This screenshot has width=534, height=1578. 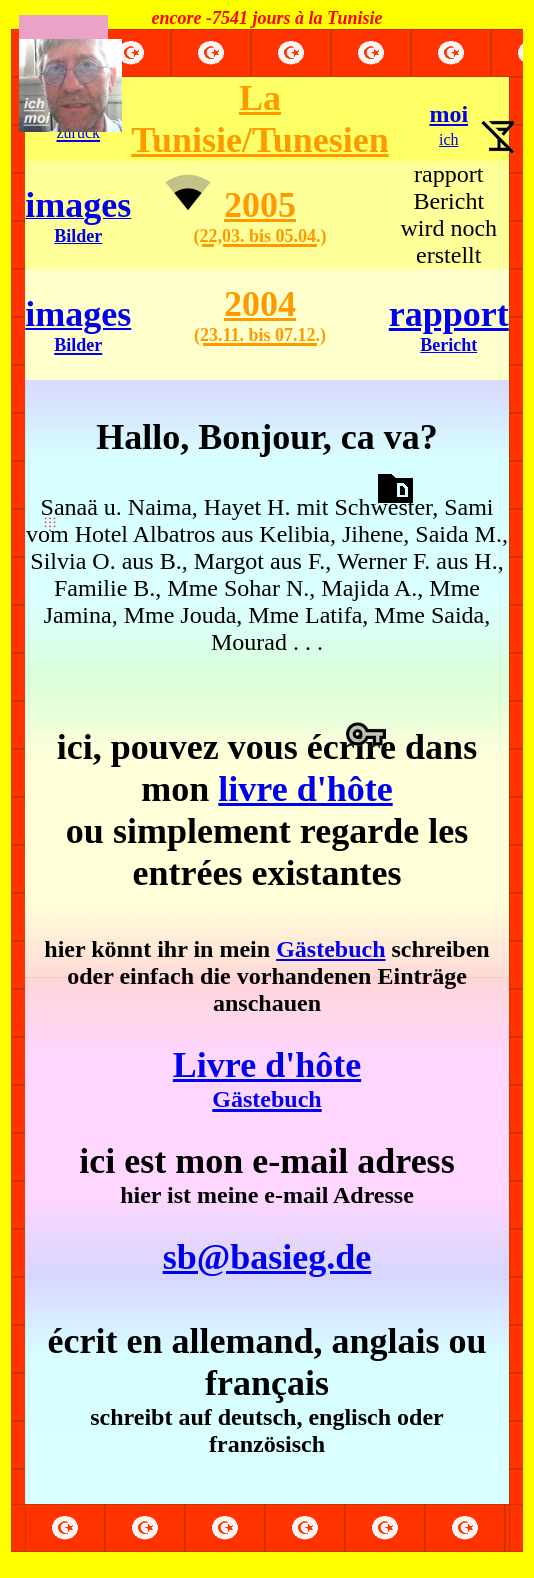 I want to click on indicates weak wifi signal strength, so click(x=188, y=192).